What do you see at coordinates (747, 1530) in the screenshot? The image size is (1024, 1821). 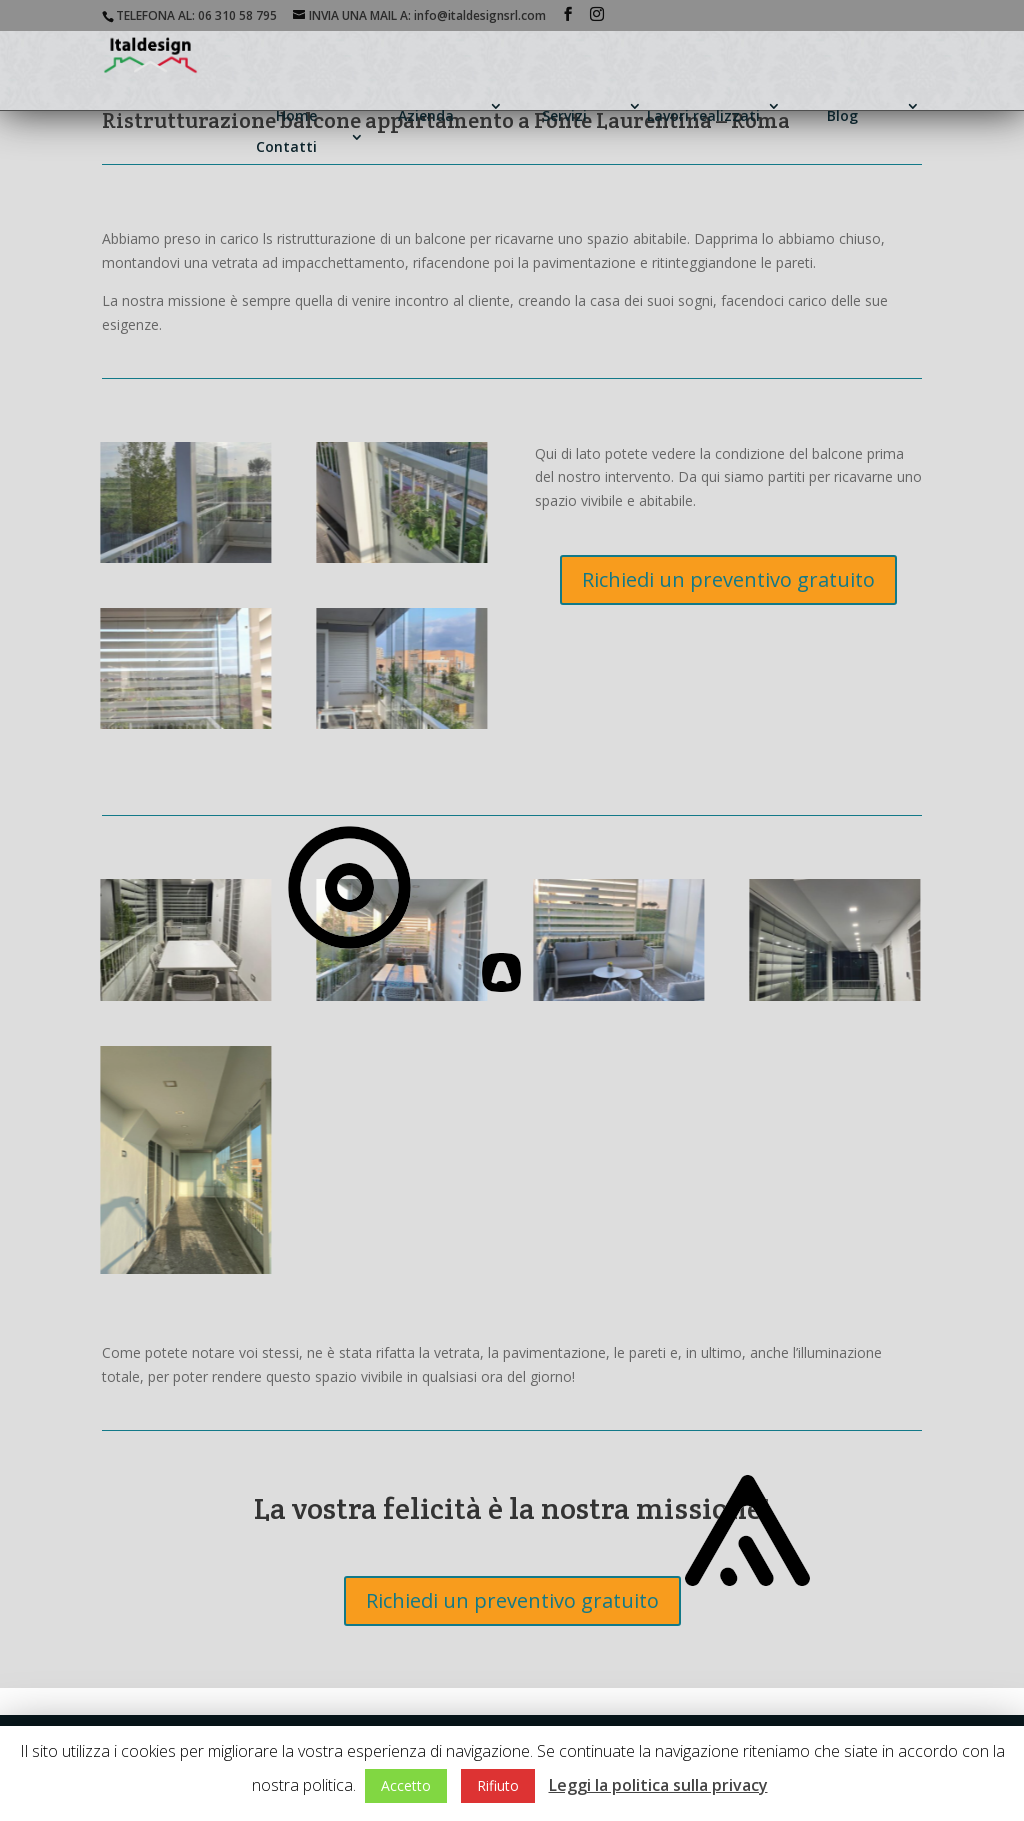 I see `open aegis authenticator app` at bounding box center [747, 1530].